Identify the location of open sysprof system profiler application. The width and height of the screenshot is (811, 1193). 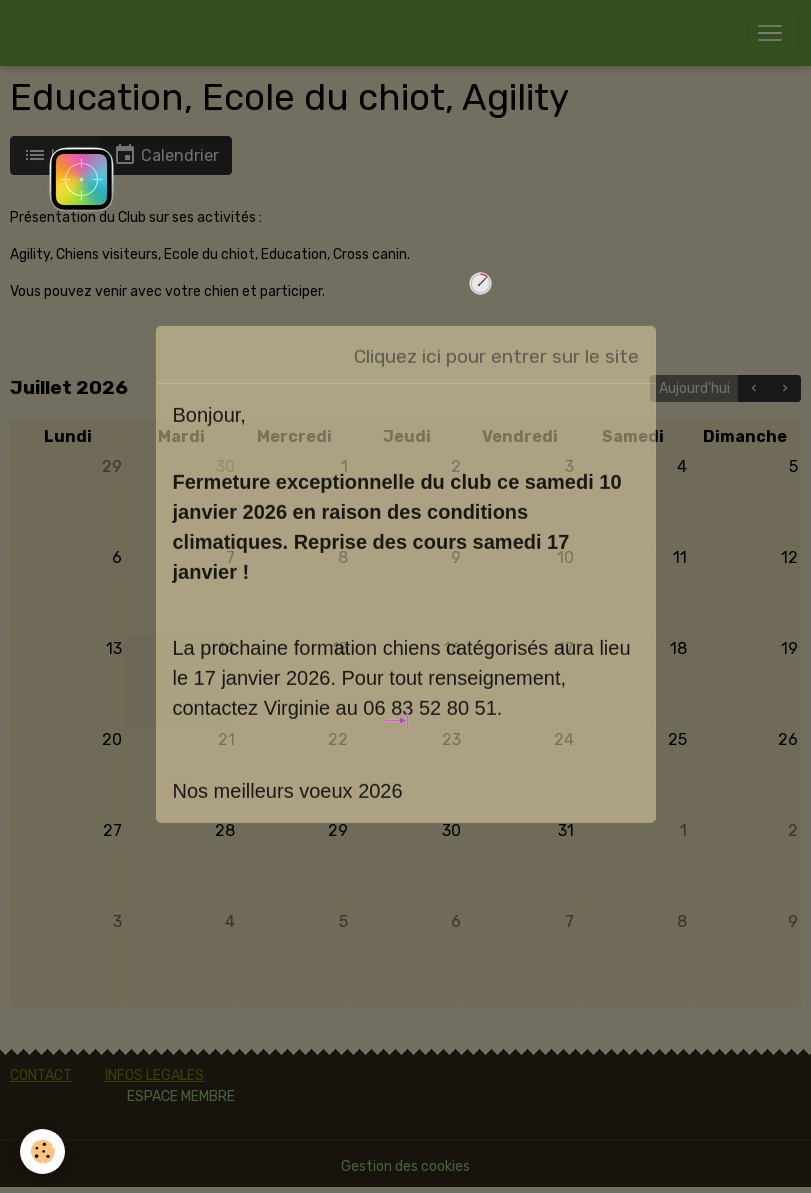
(480, 283).